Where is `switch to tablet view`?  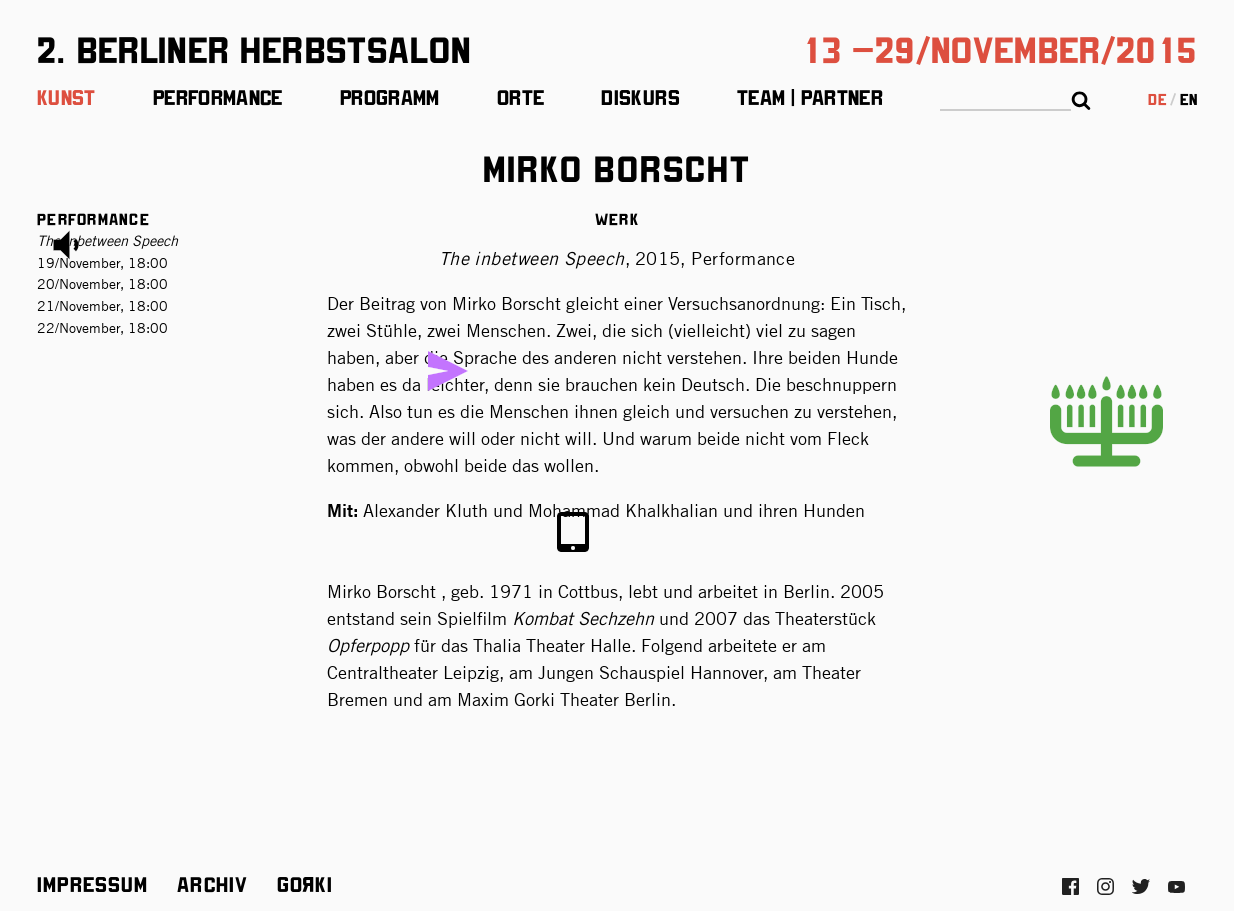
switch to tablet view is located at coordinates (573, 532).